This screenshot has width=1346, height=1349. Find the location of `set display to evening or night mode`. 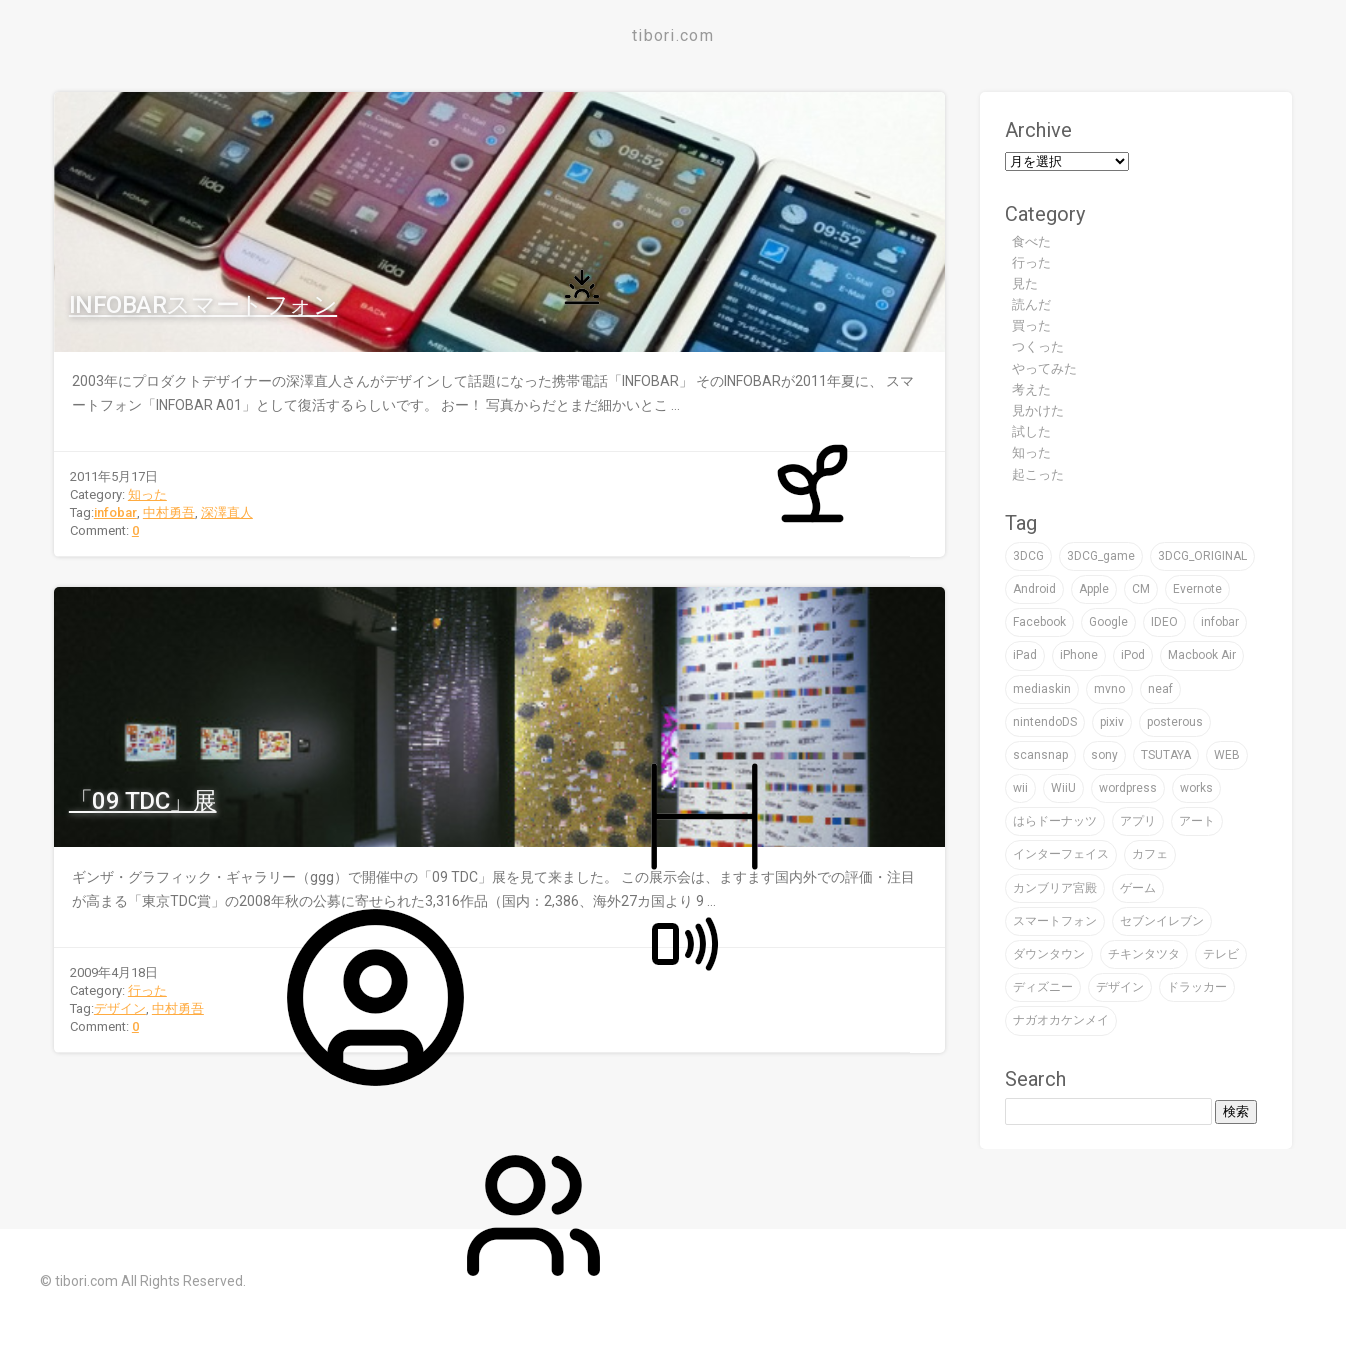

set display to evening or night mode is located at coordinates (582, 287).